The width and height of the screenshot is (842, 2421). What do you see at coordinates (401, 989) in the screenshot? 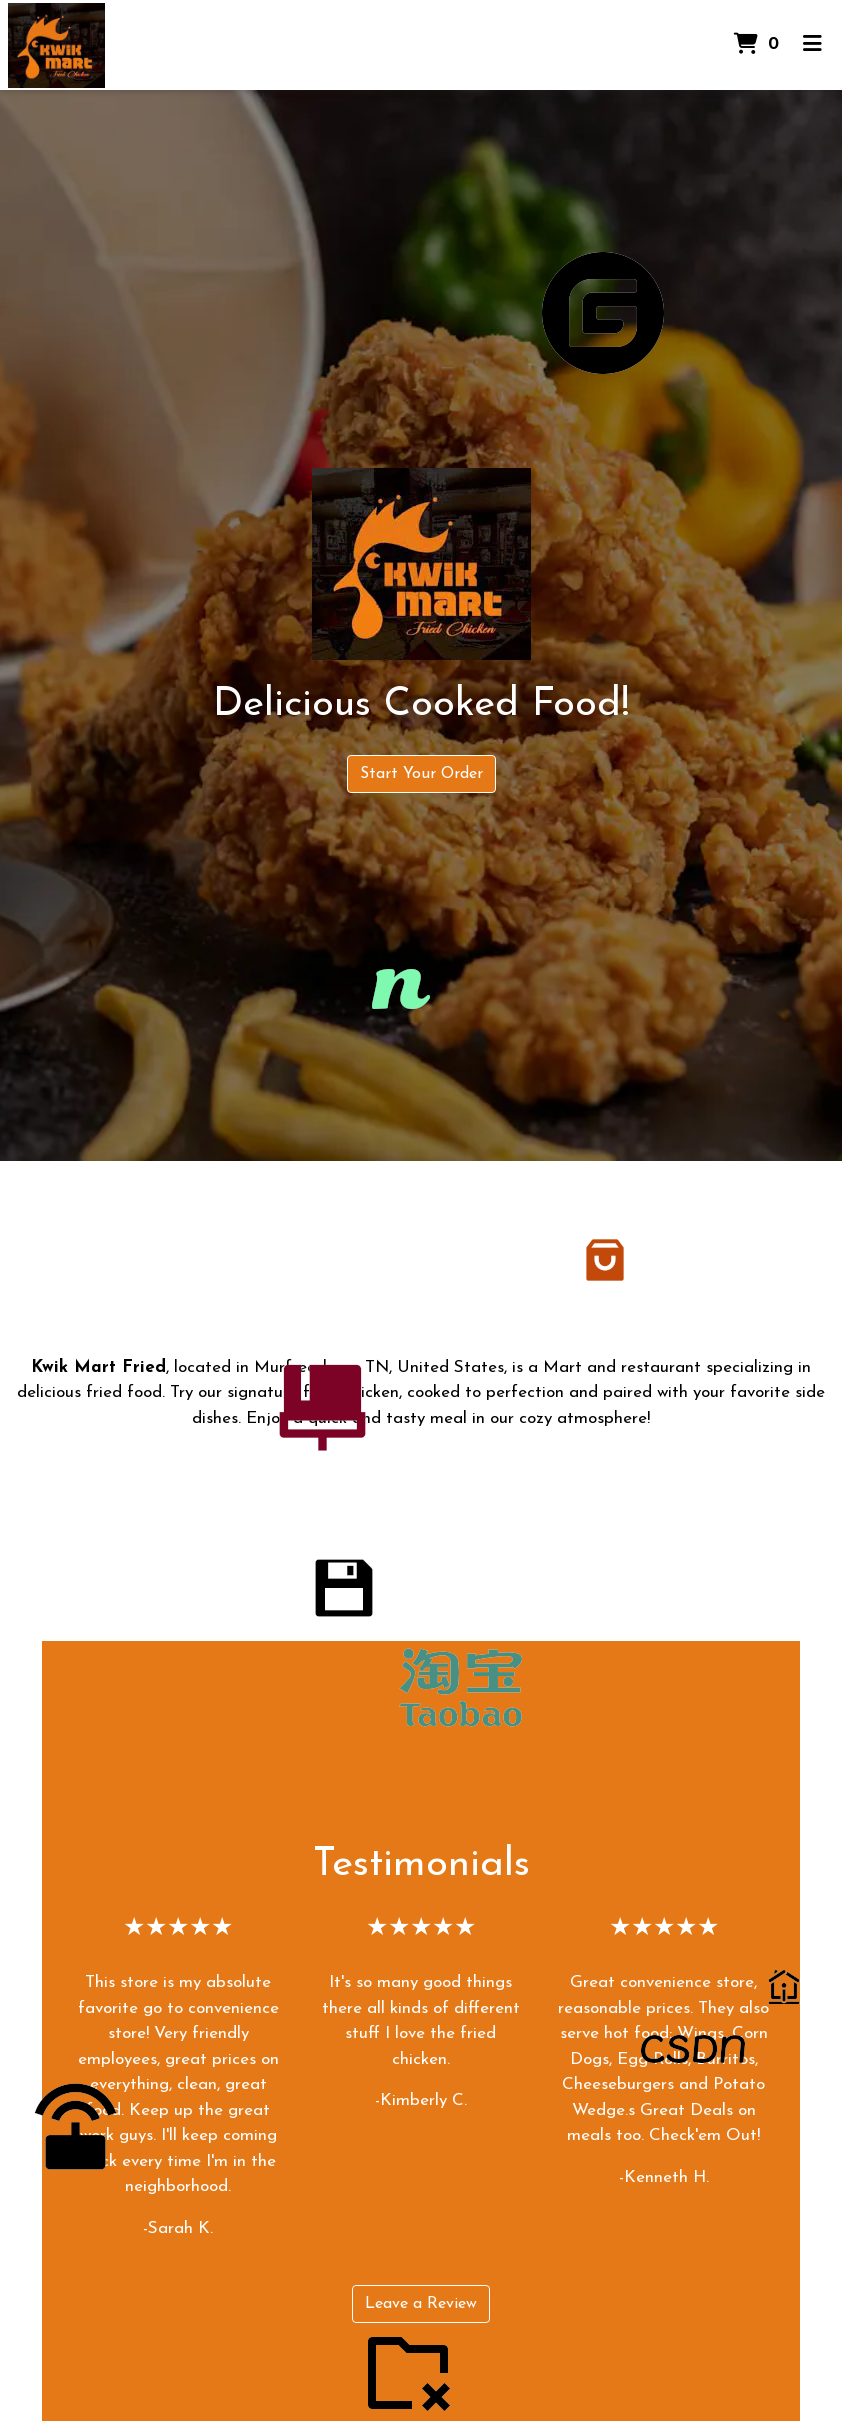
I see `notist app logo` at bounding box center [401, 989].